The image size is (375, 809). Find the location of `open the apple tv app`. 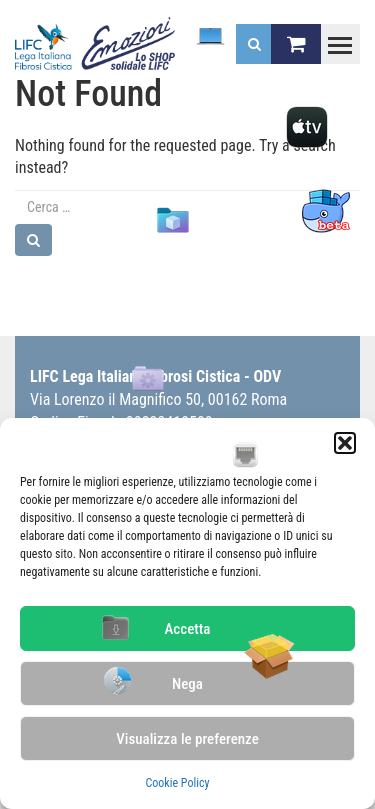

open the apple tv app is located at coordinates (307, 127).